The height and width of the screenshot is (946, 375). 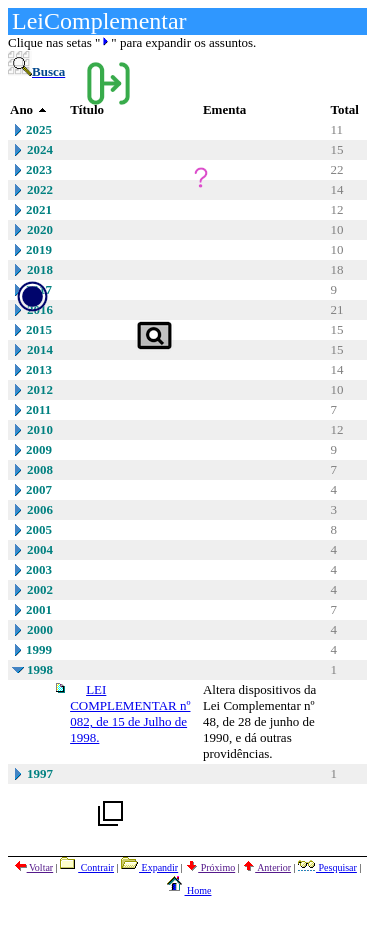 I want to click on move element to the right, so click(x=108, y=83).